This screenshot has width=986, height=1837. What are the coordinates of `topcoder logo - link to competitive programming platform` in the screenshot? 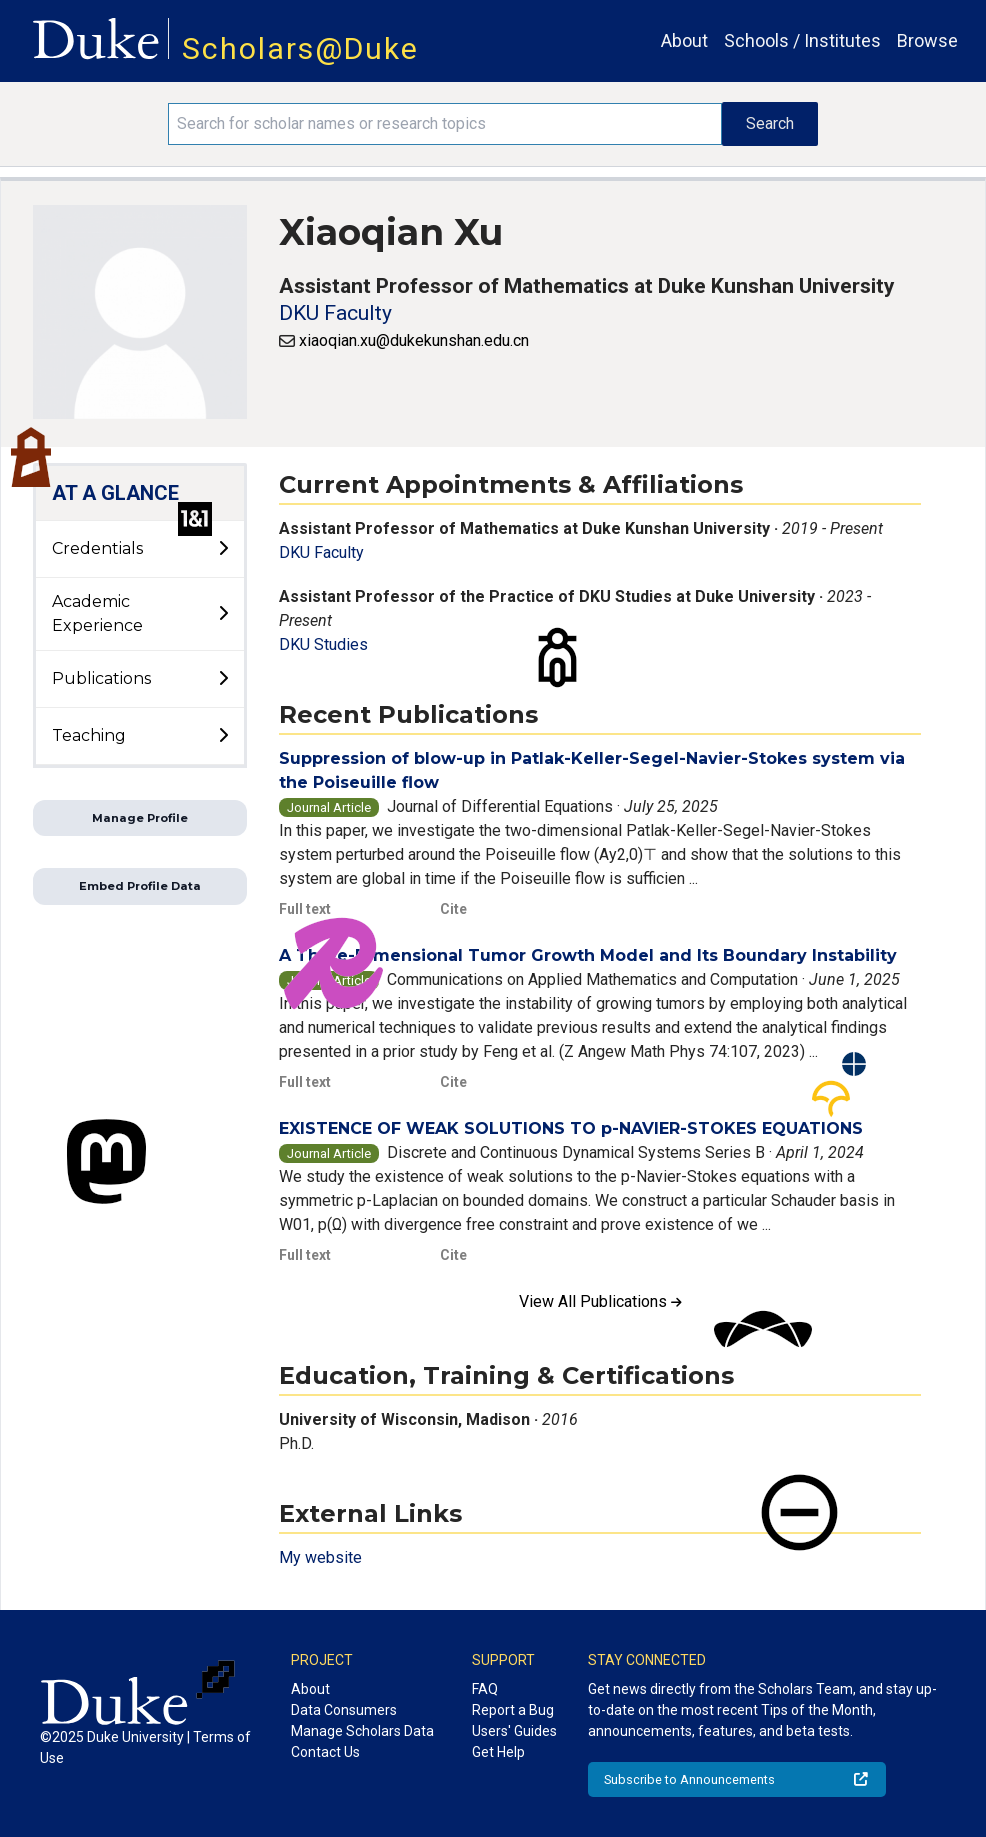 It's located at (763, 1329).